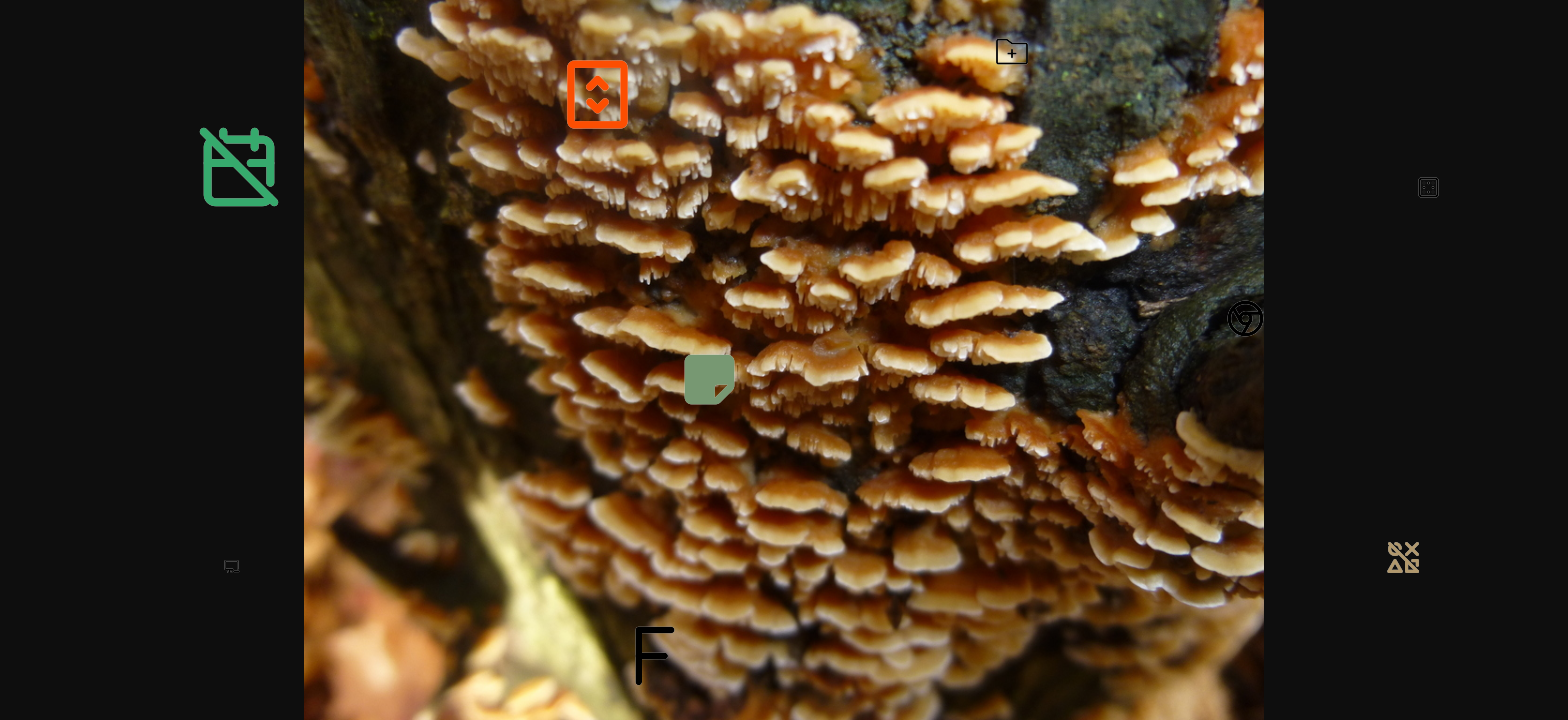 Image resolution: width=1568 pixels, height=720 pixels. I want to click on facebook app or social media link, so click(655, 656).